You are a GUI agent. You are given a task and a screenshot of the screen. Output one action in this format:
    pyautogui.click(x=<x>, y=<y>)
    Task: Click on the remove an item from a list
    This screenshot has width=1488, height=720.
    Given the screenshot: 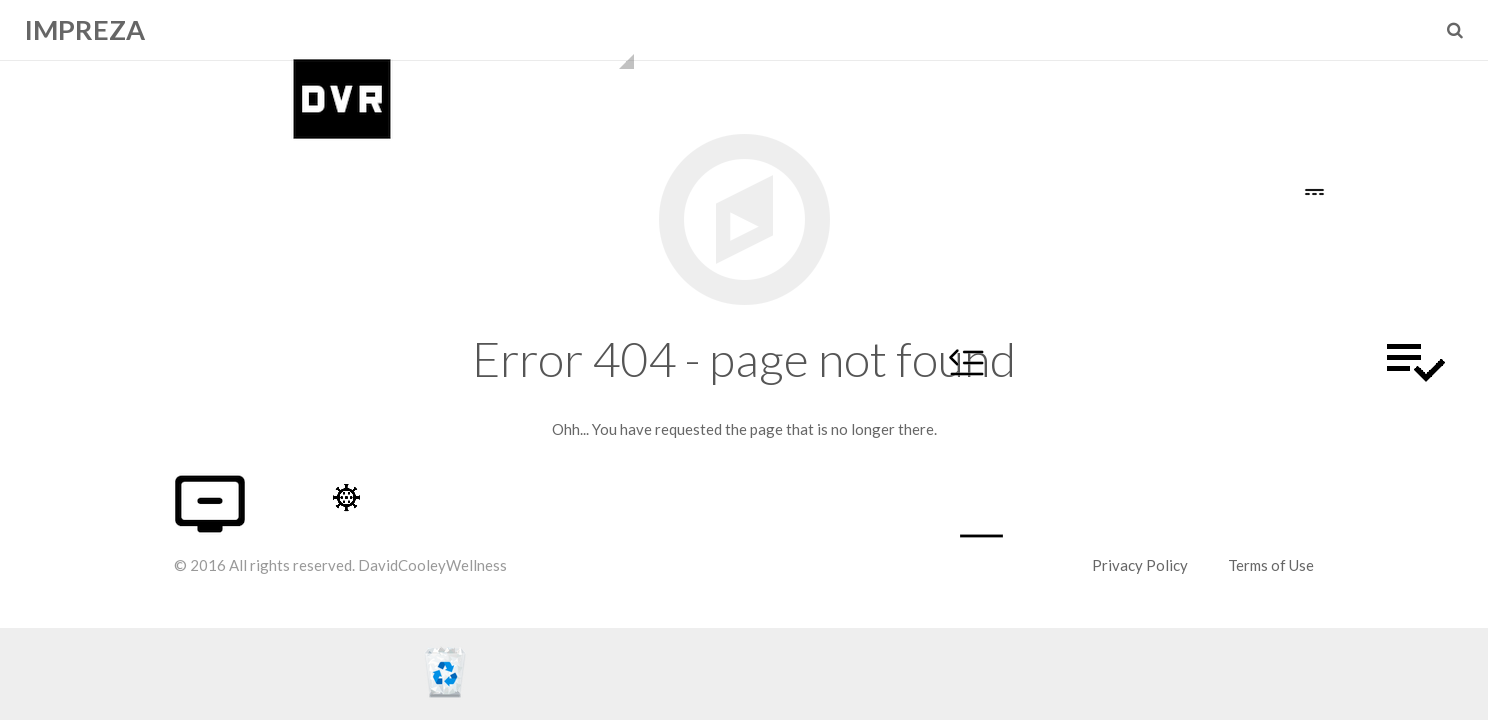 What is the action you would take?
    pyautogui.click(x=981, y=537)
    